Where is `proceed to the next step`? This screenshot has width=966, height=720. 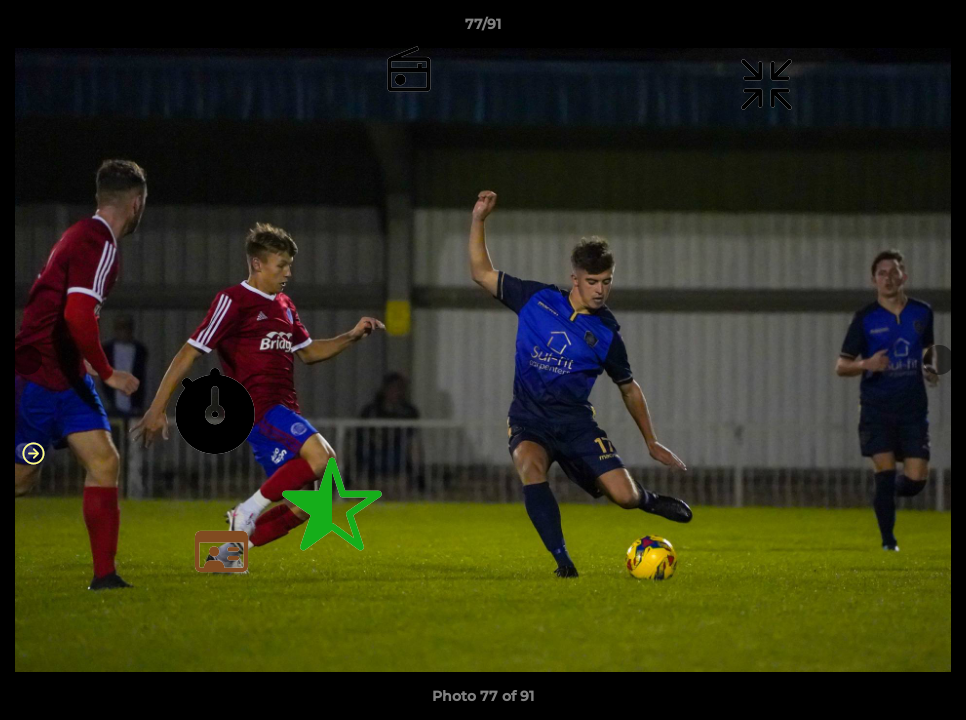 proceed to the next step is located at coordinates (33, 453).